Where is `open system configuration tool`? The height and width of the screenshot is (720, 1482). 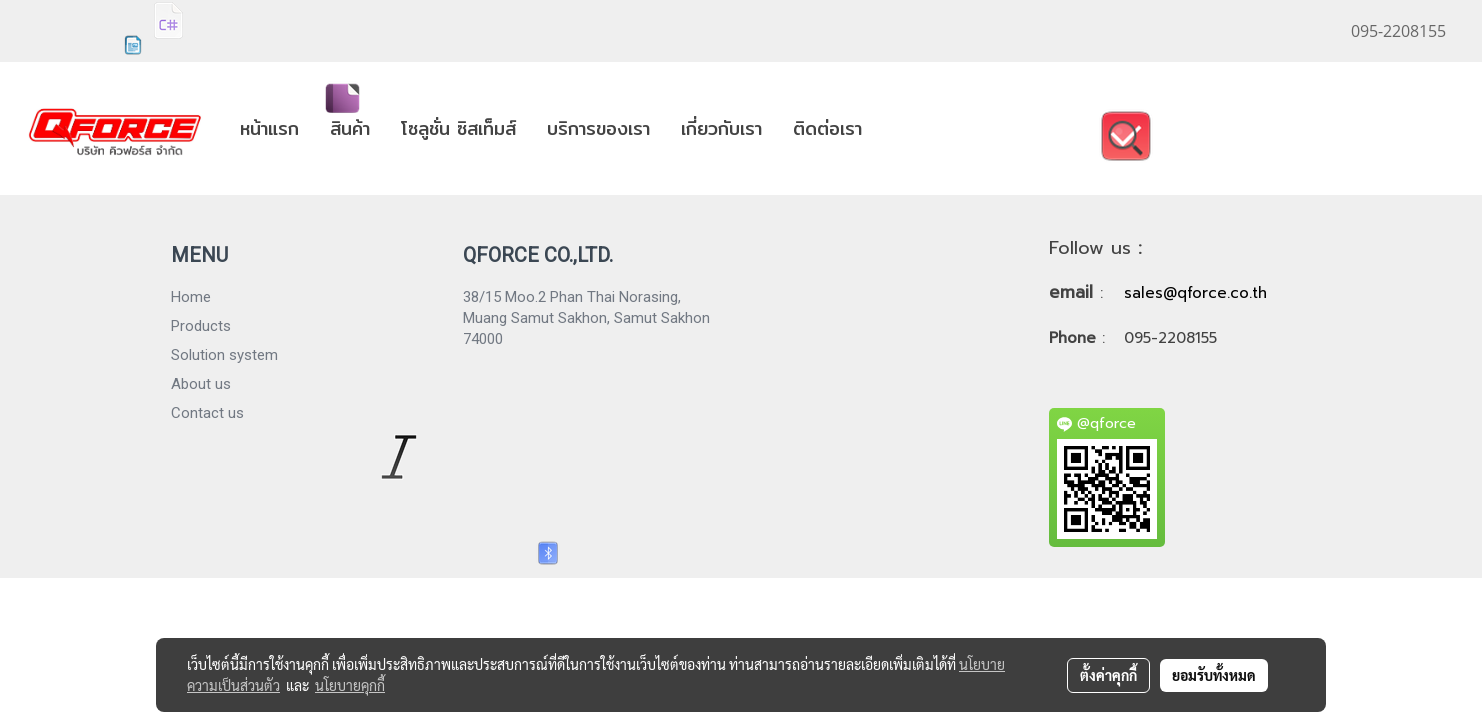 open system configuration tool is located at coordinates (1126, 136).